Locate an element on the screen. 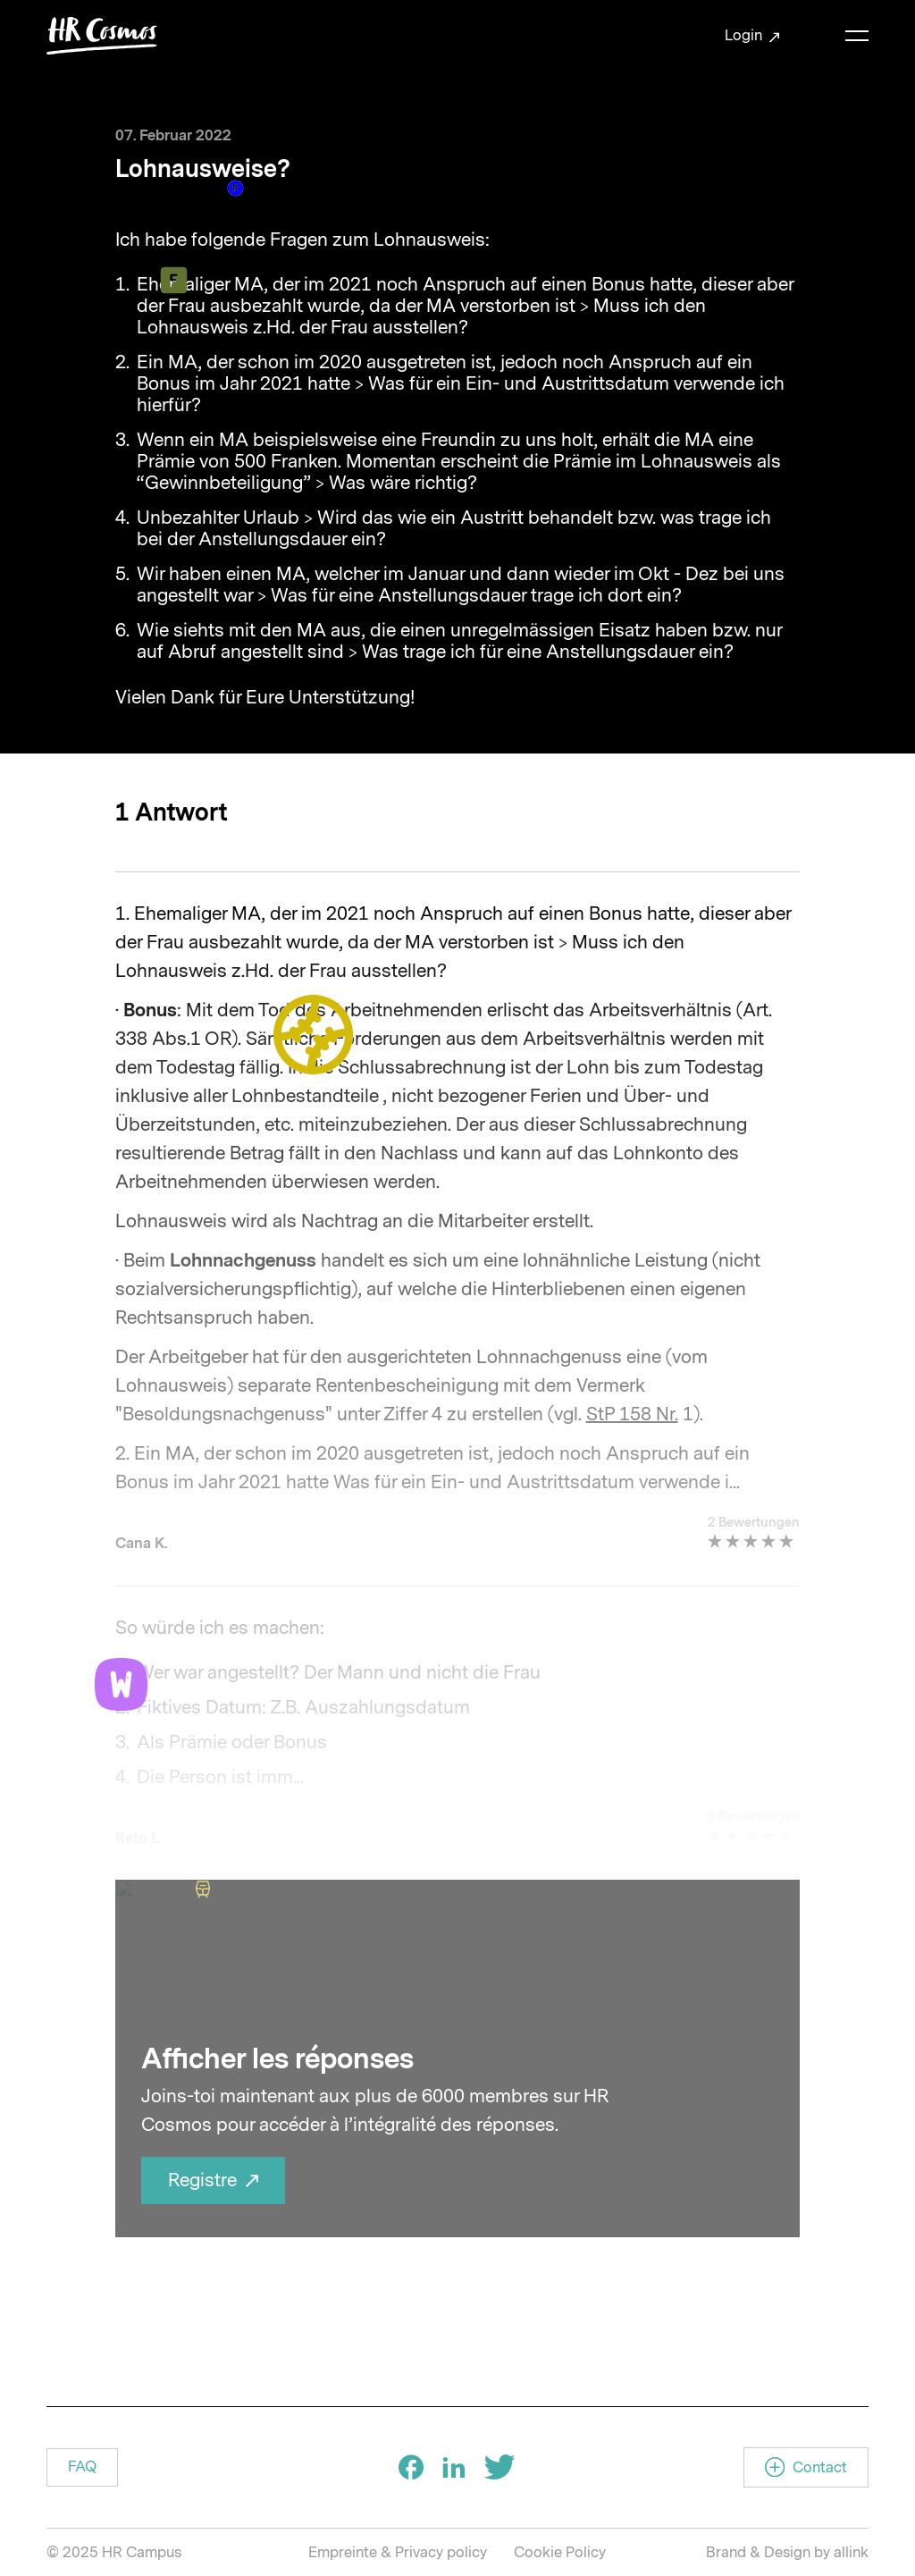  indicates parking available or parking location is located at coordinates (235, 188).